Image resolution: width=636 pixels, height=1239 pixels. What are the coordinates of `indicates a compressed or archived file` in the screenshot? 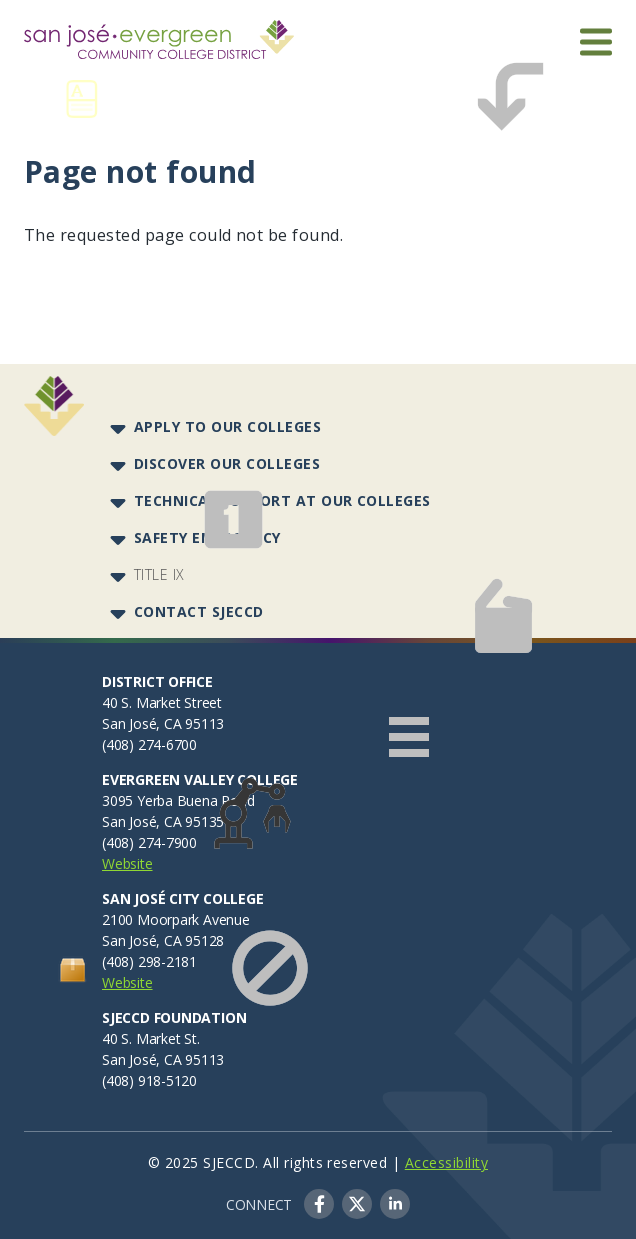 It's located at (503, 607).